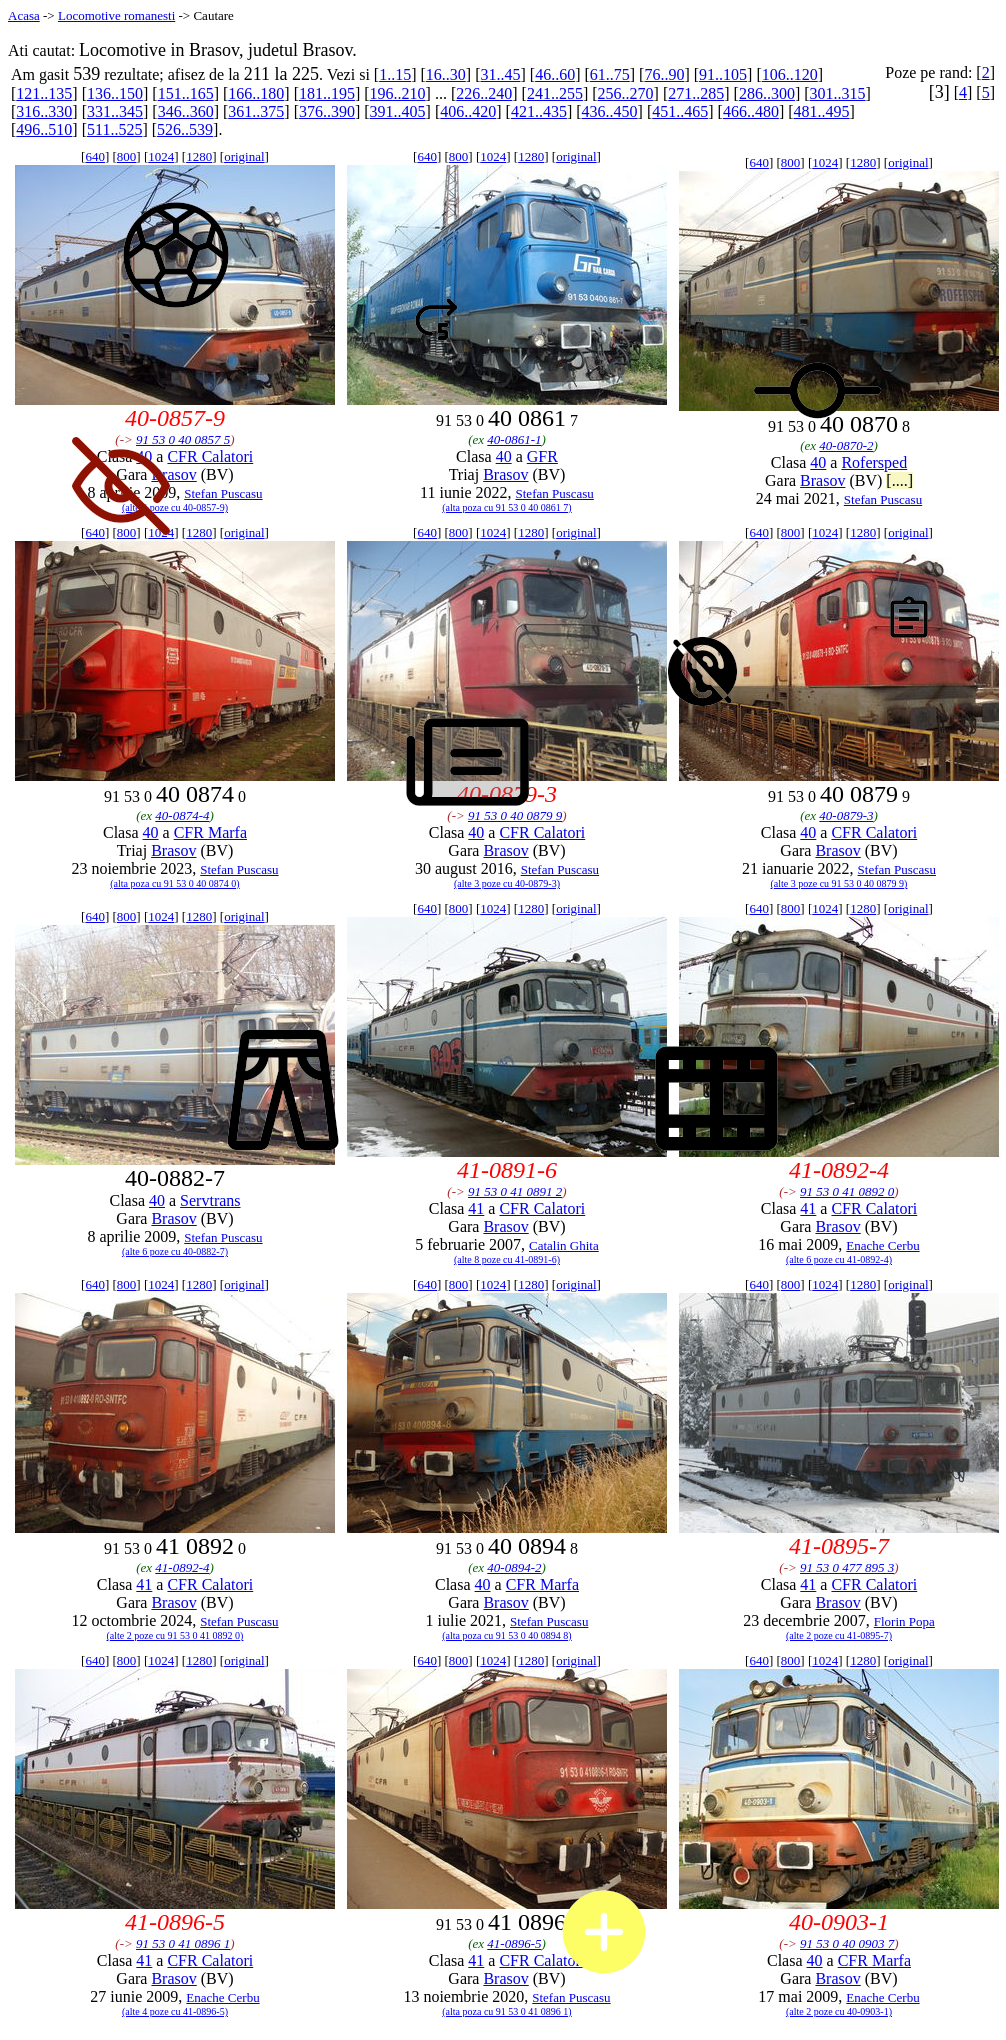  What do you see at coordinates (283, 1090) in the screenshot?
I see `browse pants or bottoms in a clothing app` at bounding box center [283, 1090].